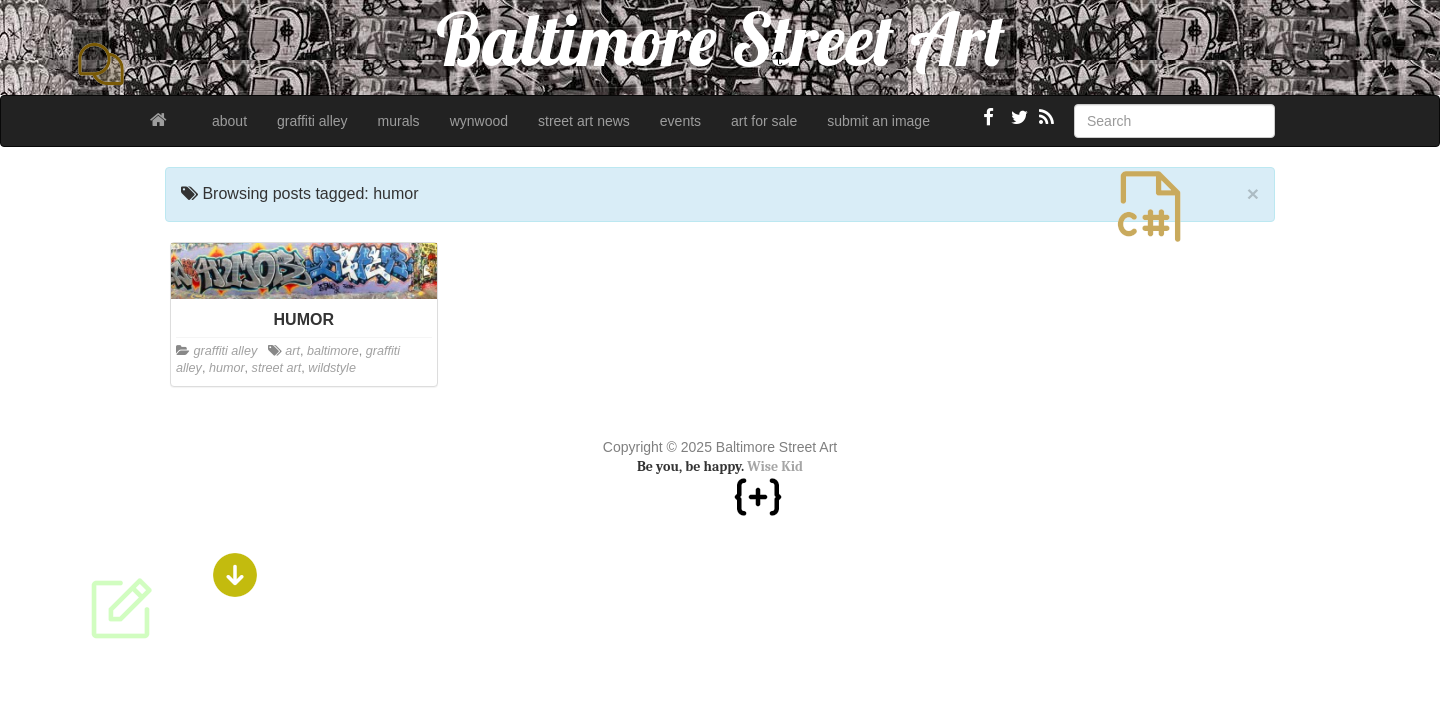  What do you see at coordinates (235, 575) in the screenshot?
I see `download file or content` at bounding box center [235, 575].